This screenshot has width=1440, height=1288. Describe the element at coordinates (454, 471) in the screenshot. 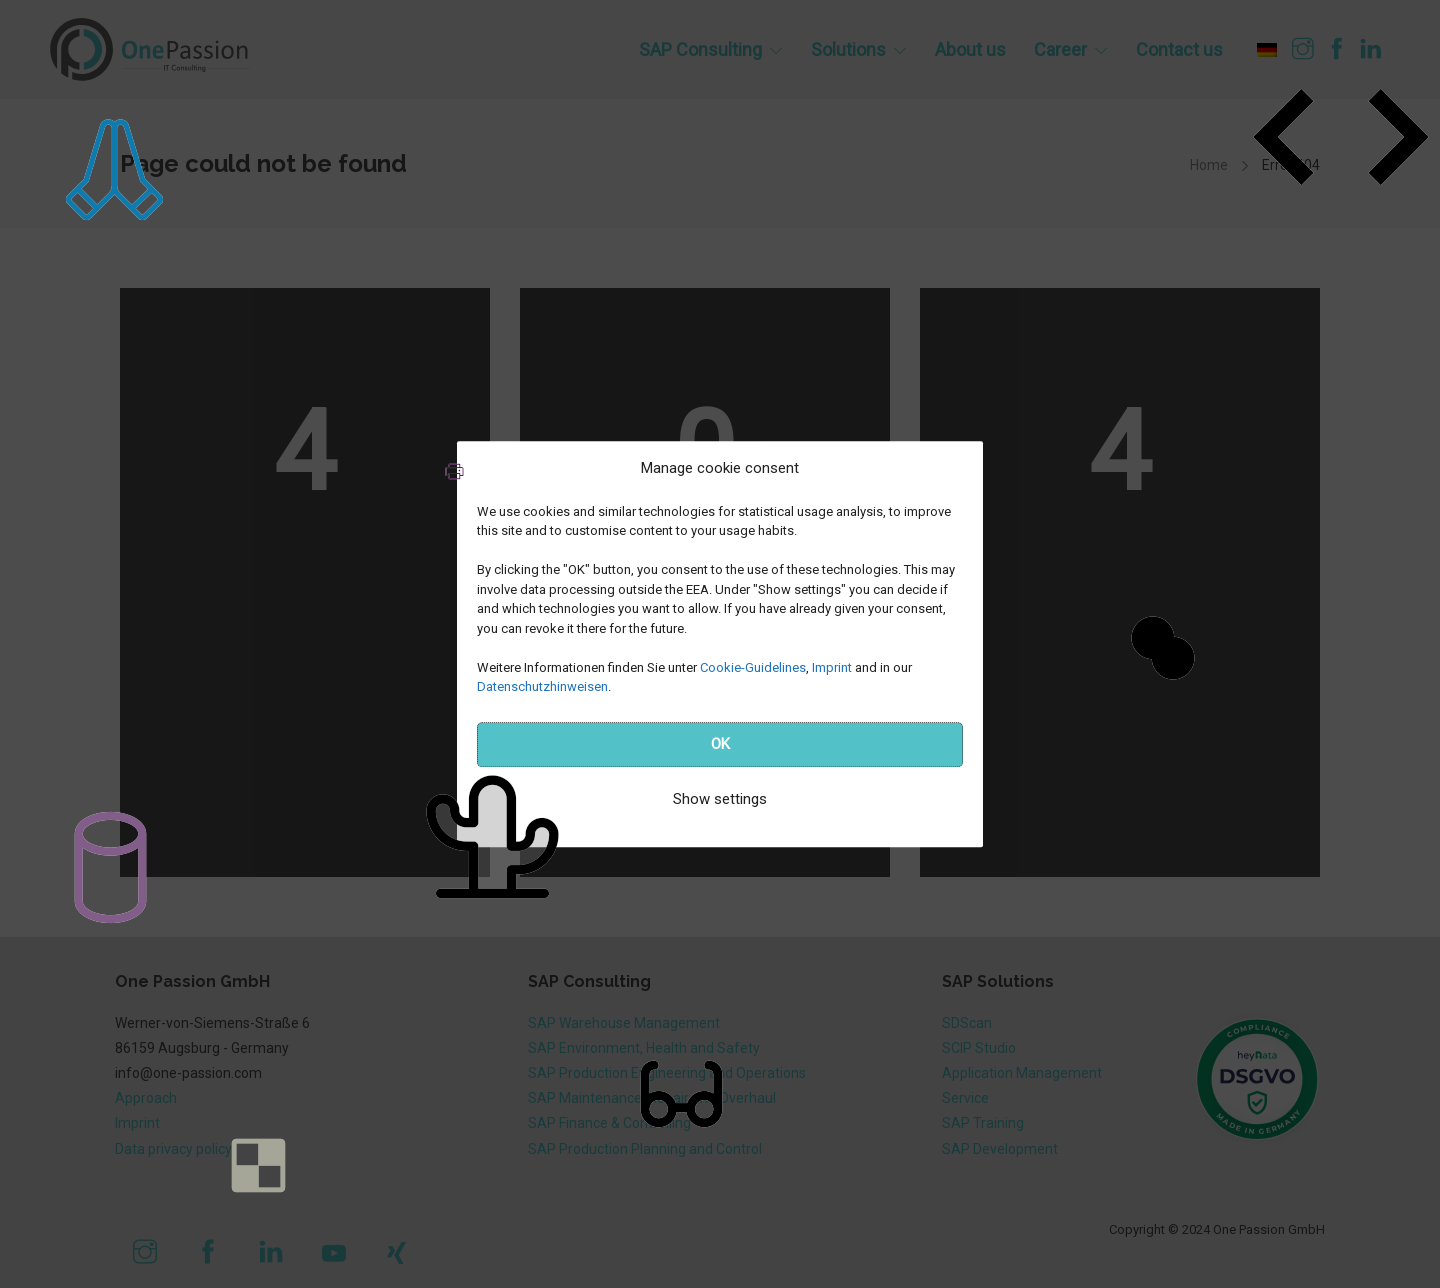

I see `print current document or page` at that location.